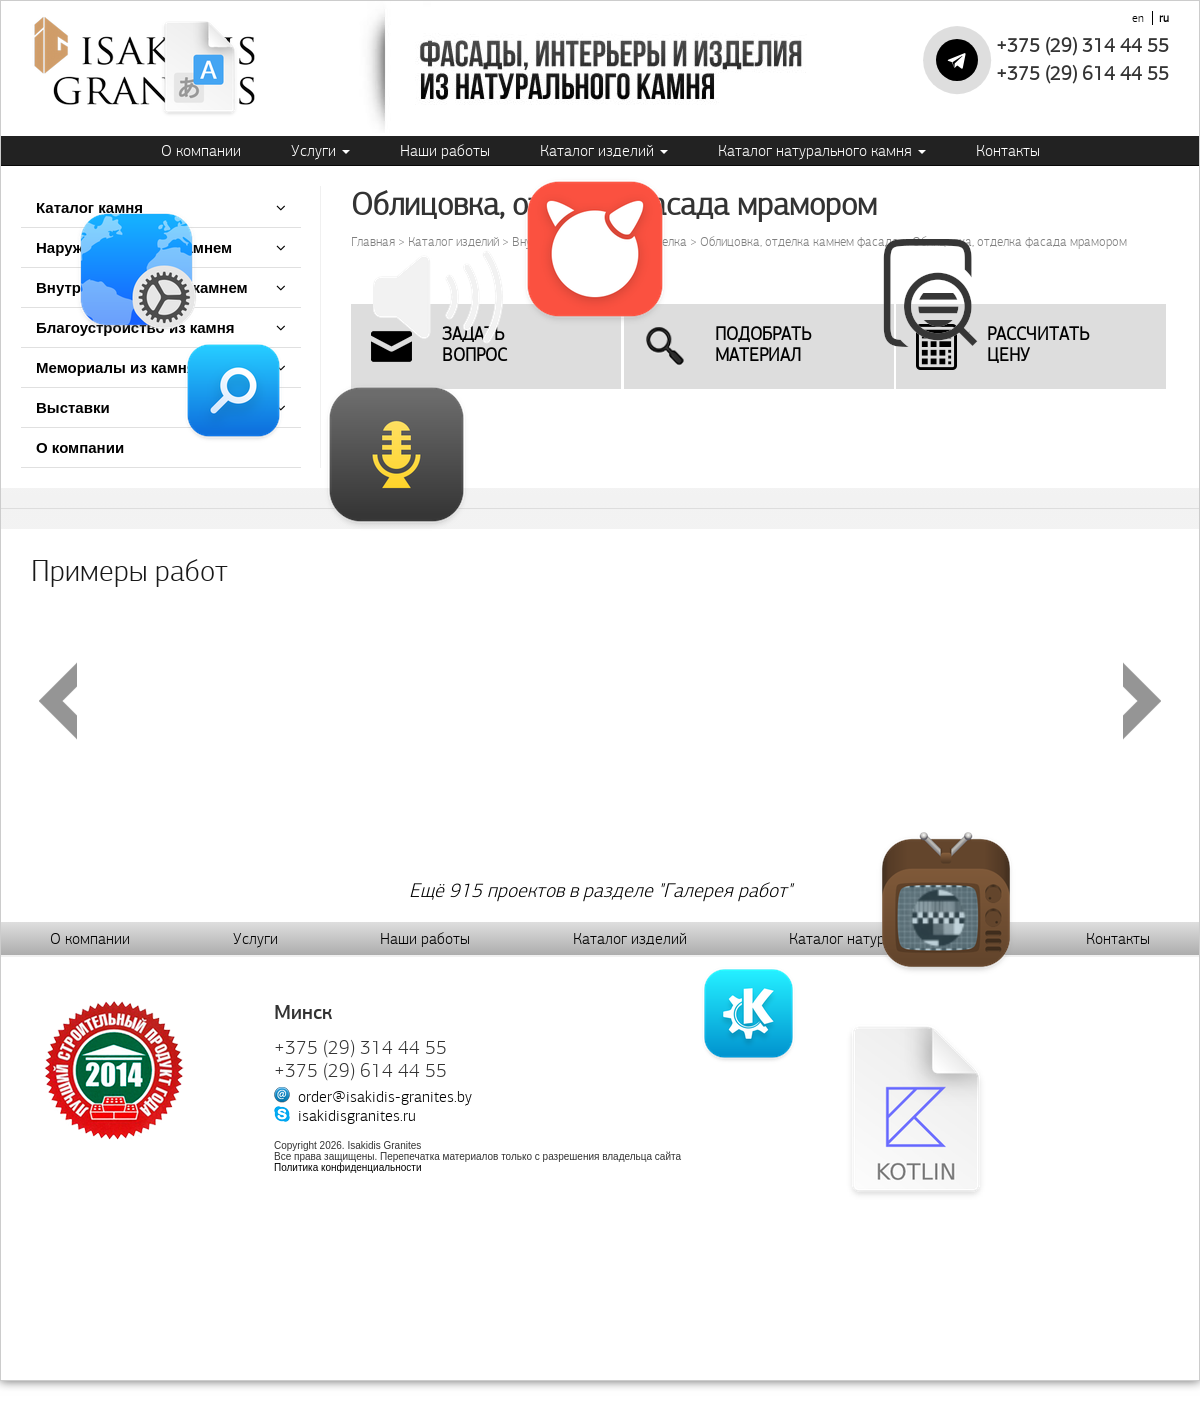 This screenshot has width=1200, height=1402. Describe the element at coordinates (748, 1013) in the screenshot. I see `launch kde desktop environment settings` at that location.